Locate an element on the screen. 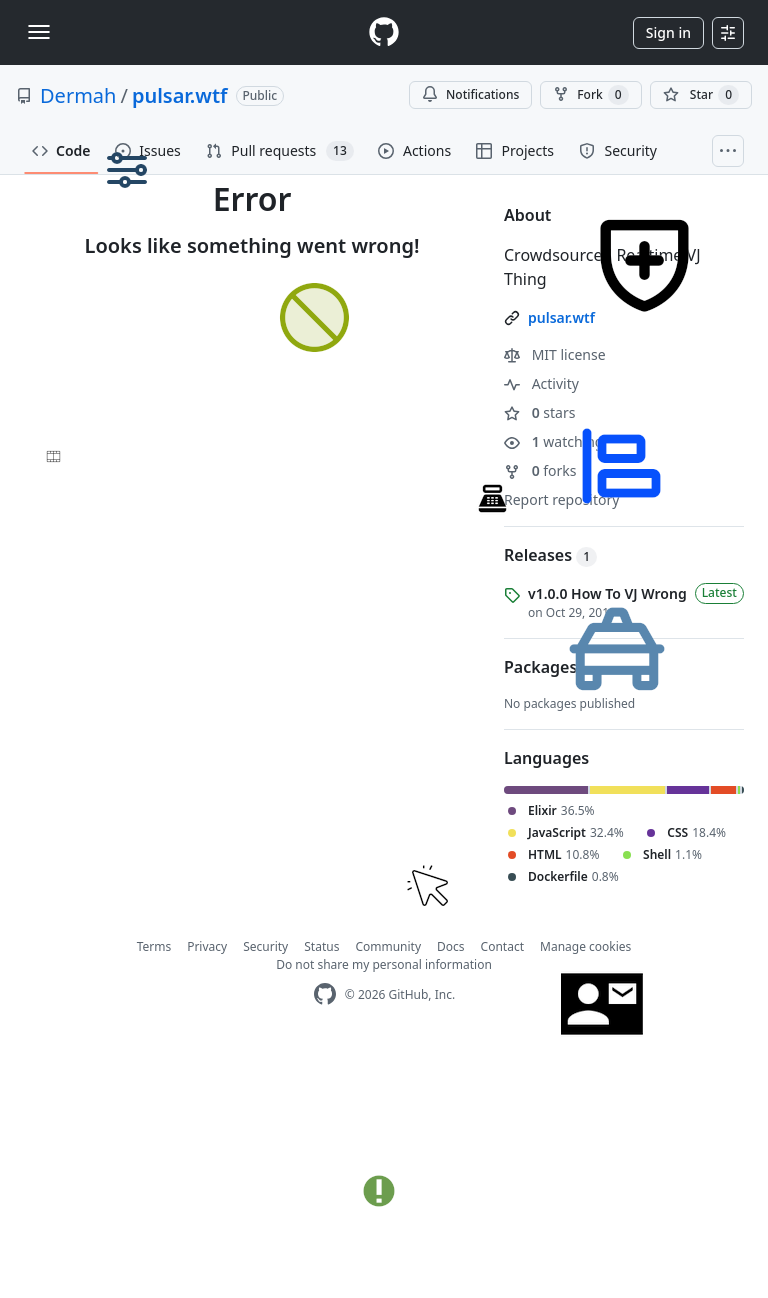 Image resolution: width=768 pixels, height=1298 pixels. align text to the left is located at coordinates (620, 466).